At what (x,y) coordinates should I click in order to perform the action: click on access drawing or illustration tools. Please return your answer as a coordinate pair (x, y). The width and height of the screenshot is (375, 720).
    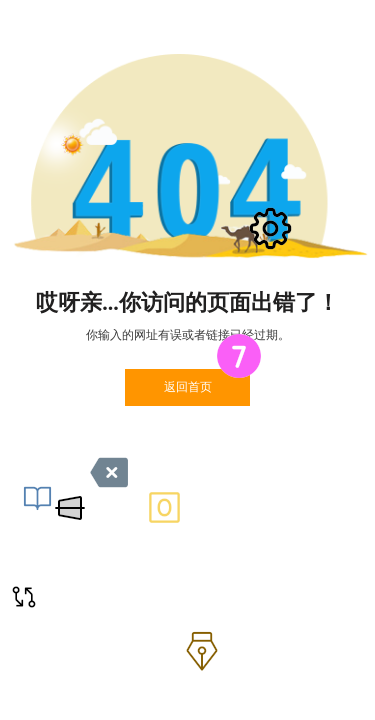
    Looking at the image, I should click on (202, 650).